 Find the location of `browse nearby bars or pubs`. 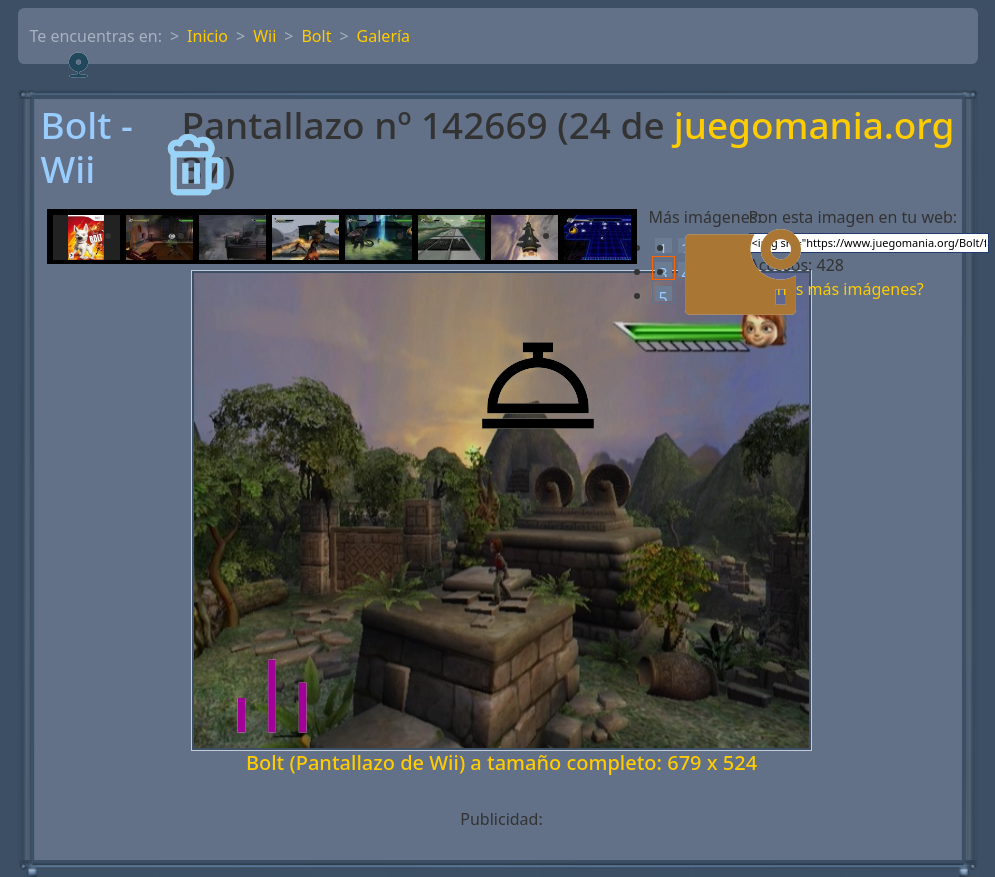

browse nearby bars or pubs is located at coordinates (197, 166).